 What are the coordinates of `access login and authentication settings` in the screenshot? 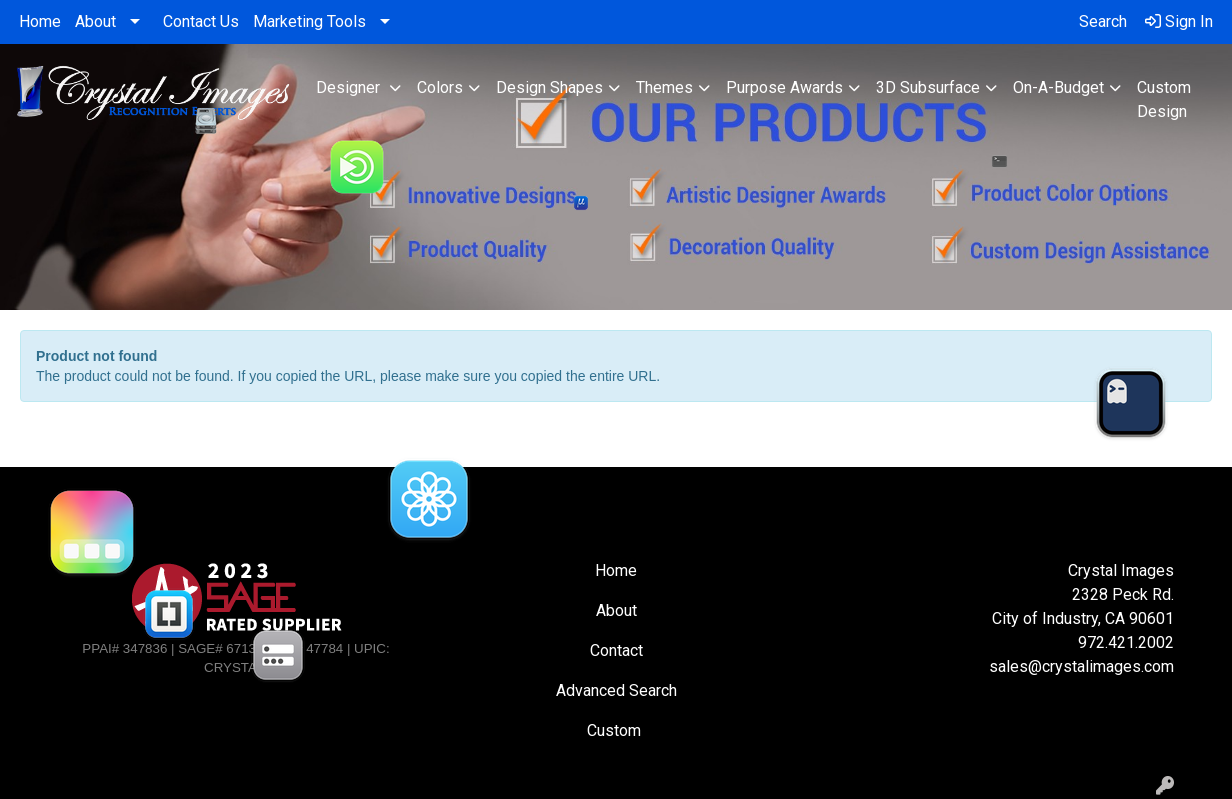 It's located at (278, 656).